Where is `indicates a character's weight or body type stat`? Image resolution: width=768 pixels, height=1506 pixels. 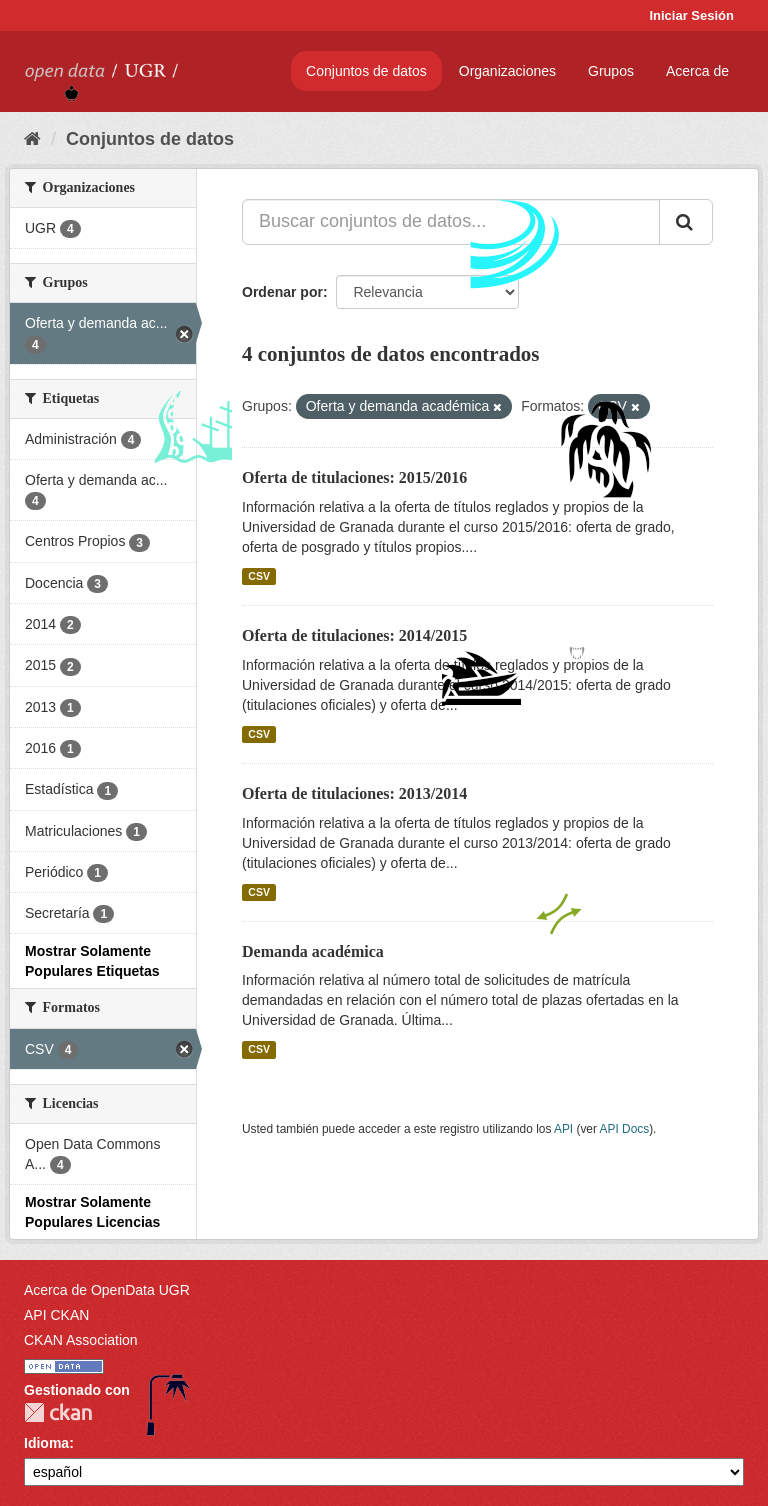 indicates a character's weight or body type stat is located at coordinates (71, 93).